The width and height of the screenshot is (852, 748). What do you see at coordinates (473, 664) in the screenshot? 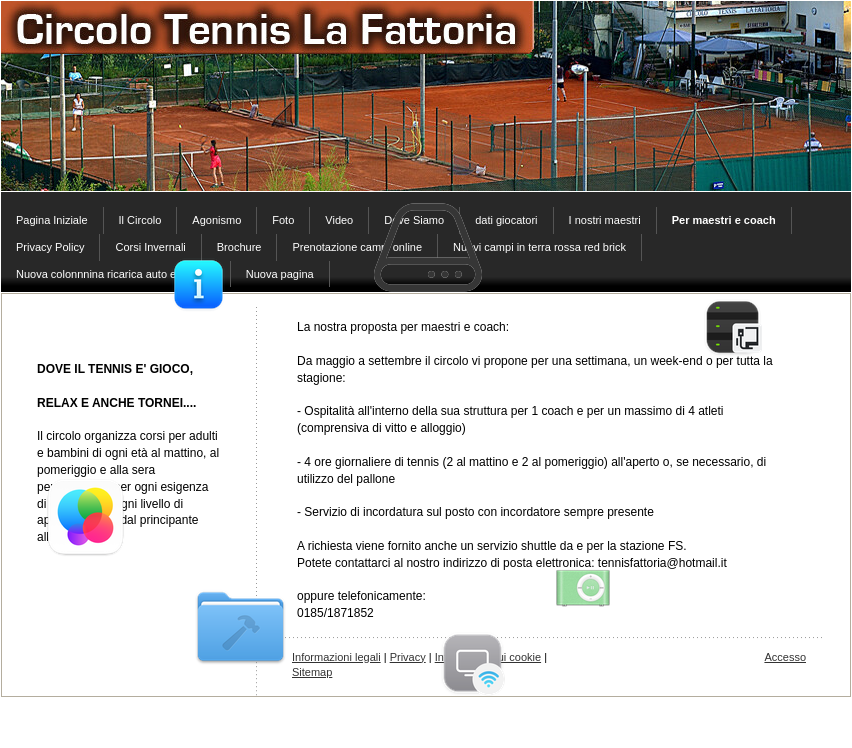
I see `open remote desktop preferences` at bounding box center [473, 664].